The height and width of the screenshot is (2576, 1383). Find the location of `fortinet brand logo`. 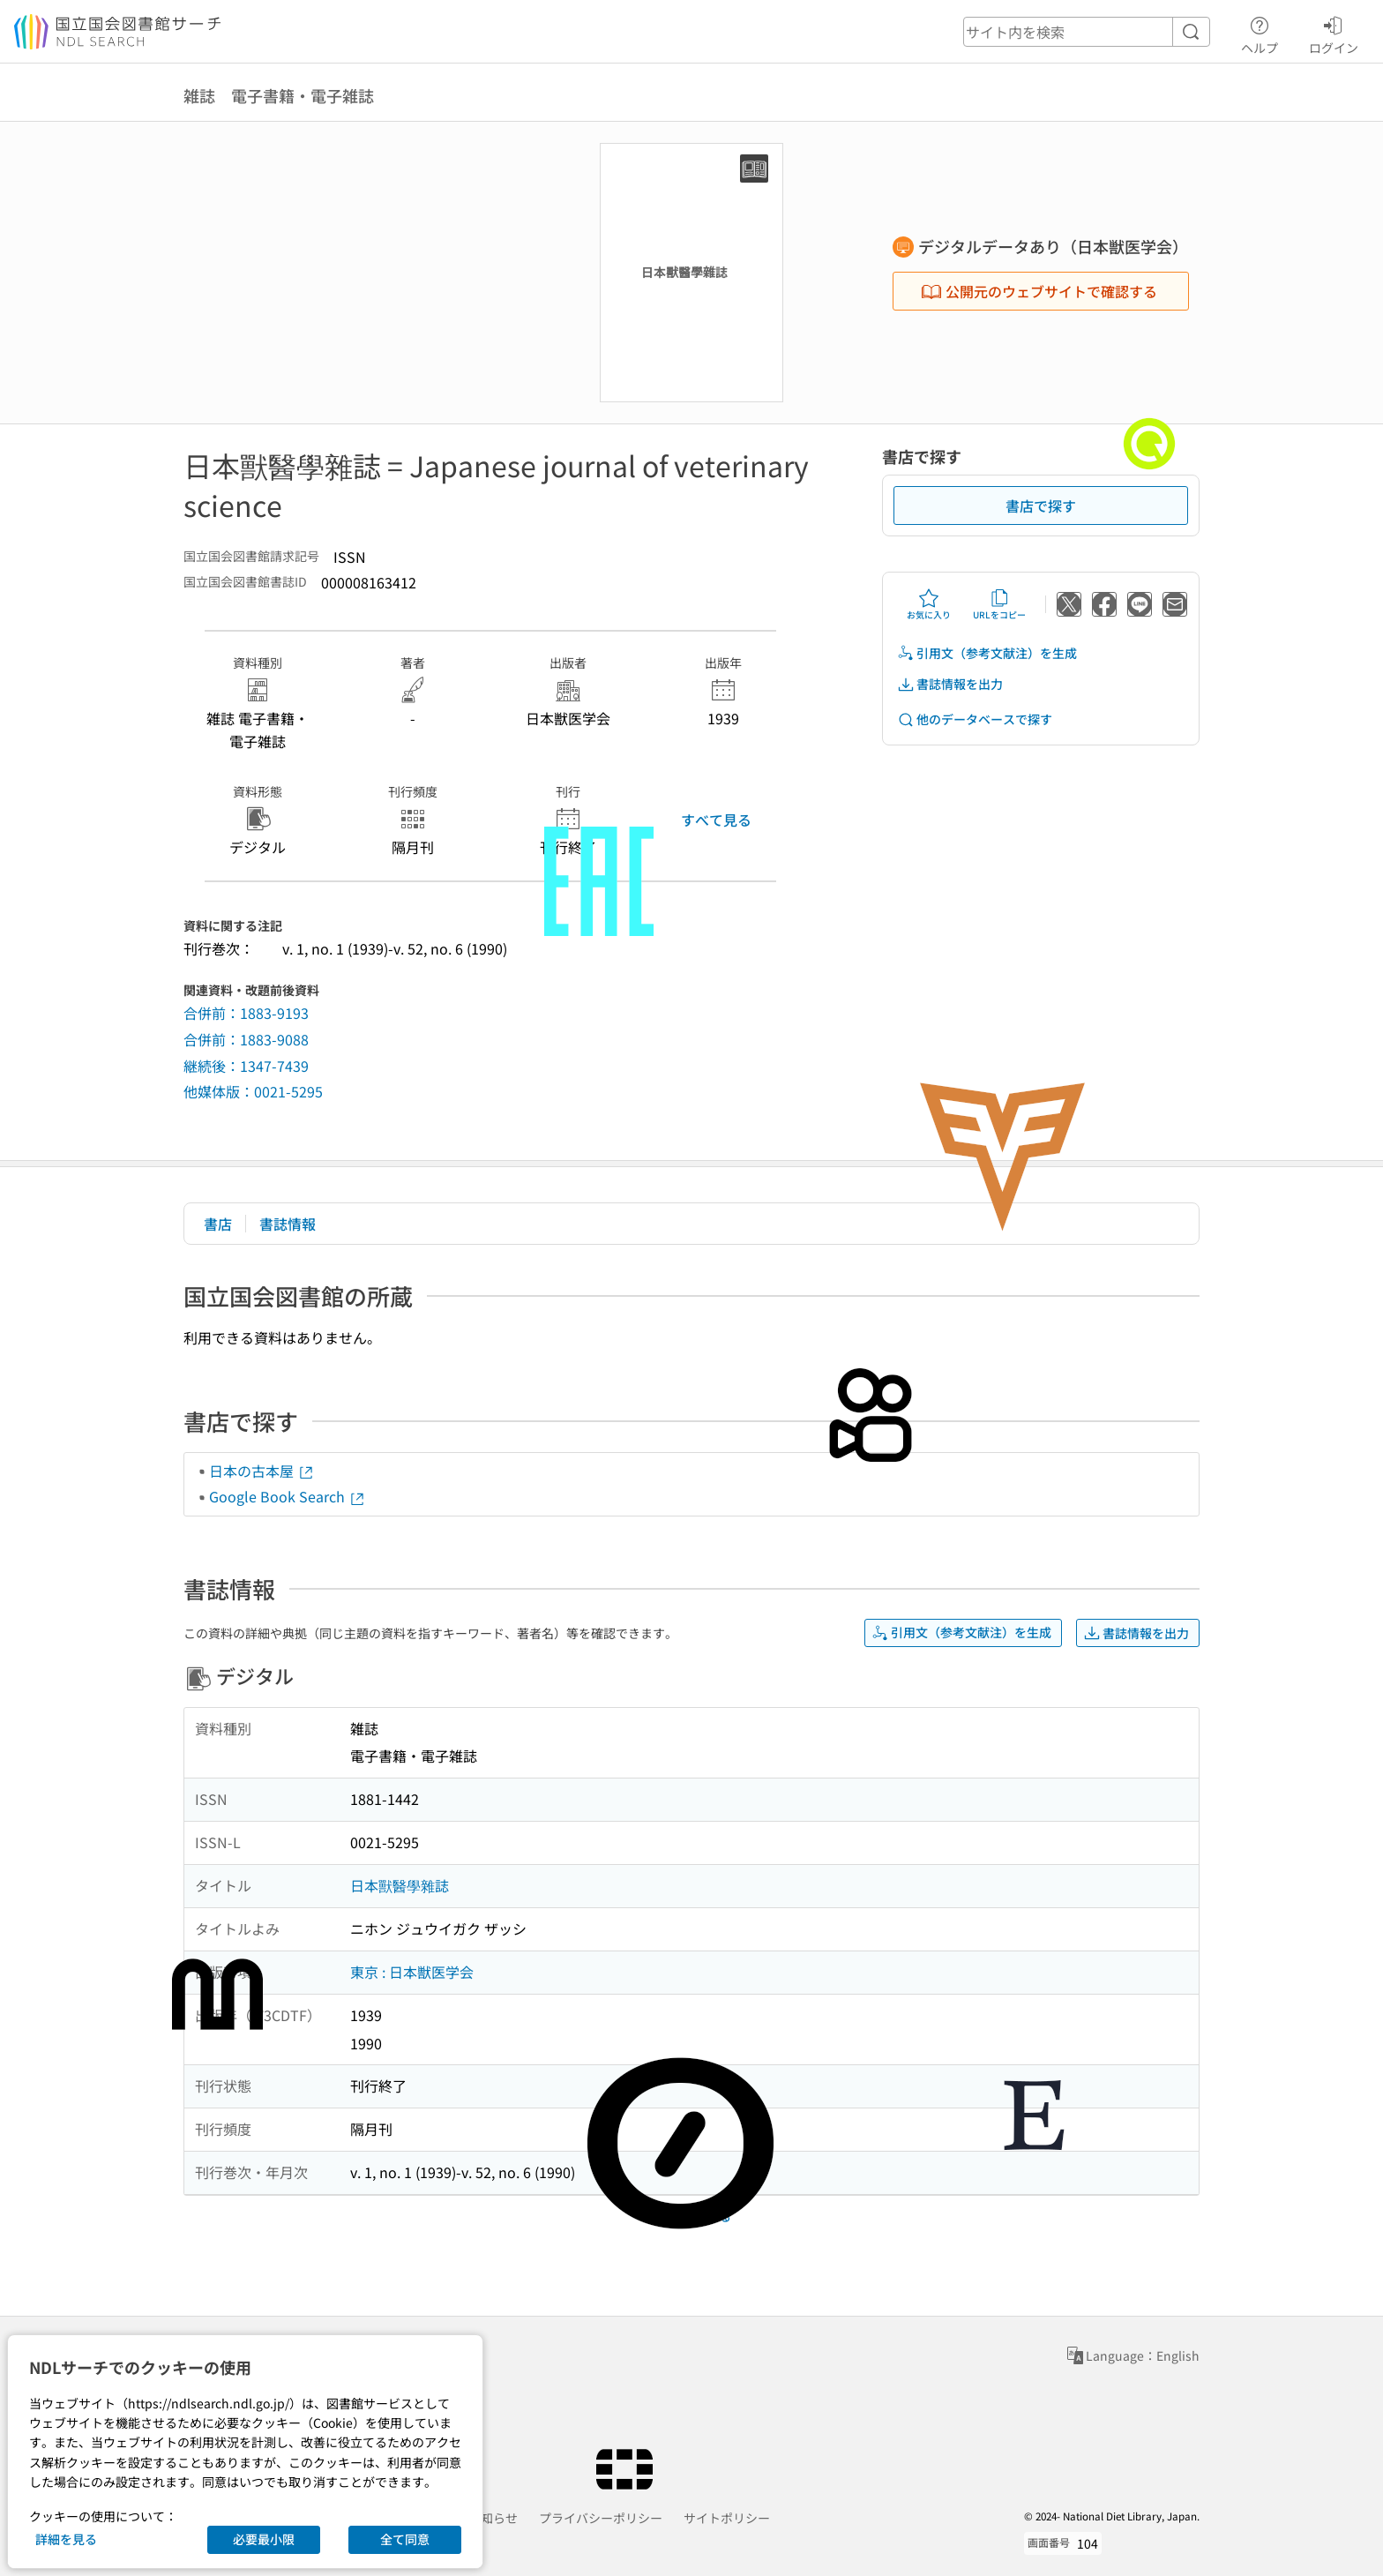

fortinet brand logo is located at coordinates (624, 2469).